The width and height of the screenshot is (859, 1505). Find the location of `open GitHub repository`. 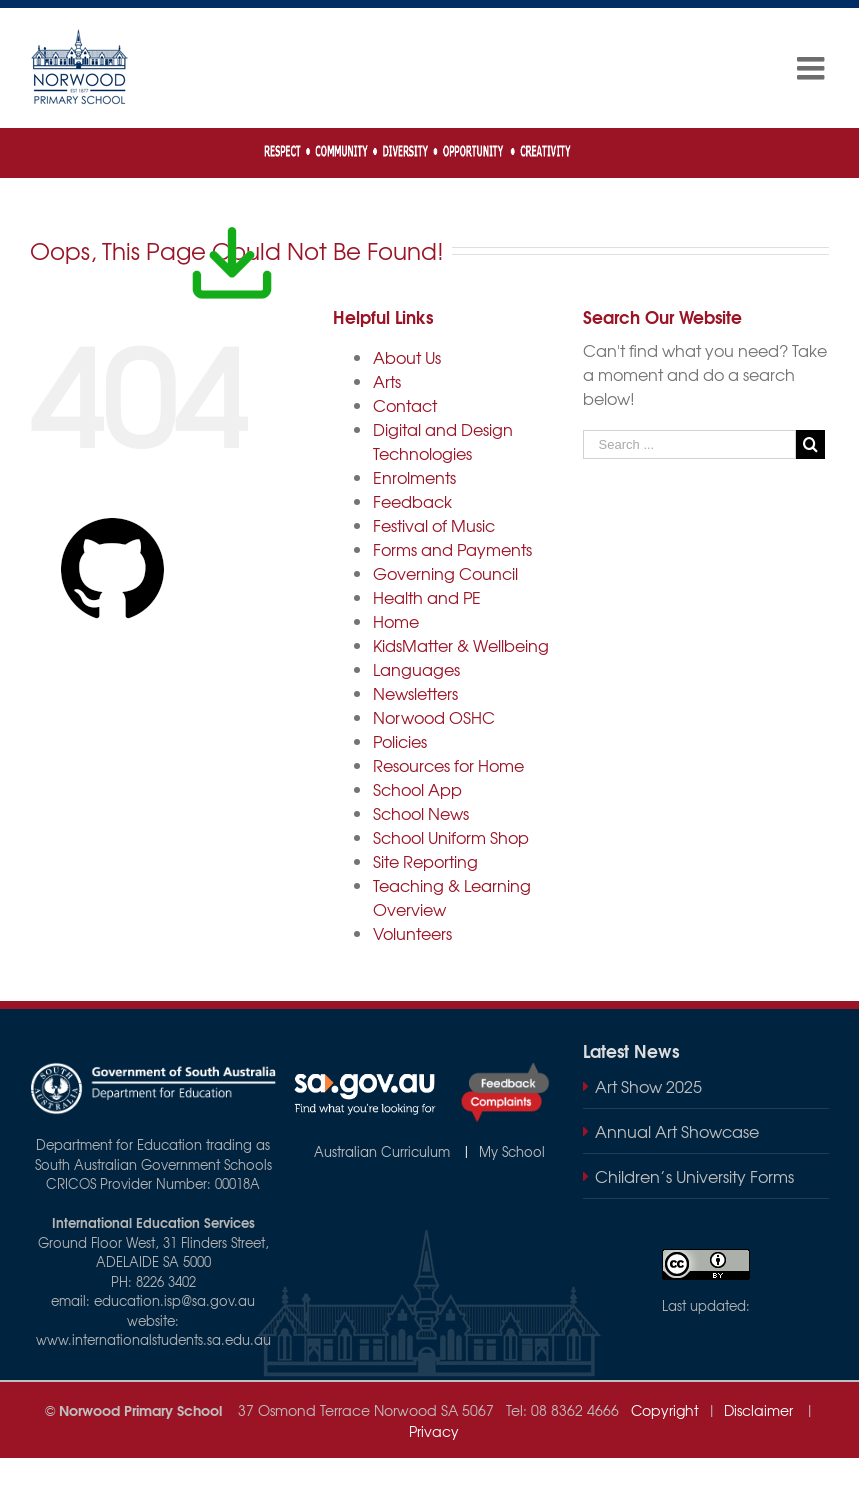

open GitHub repository is located at coordinates (112, 569).